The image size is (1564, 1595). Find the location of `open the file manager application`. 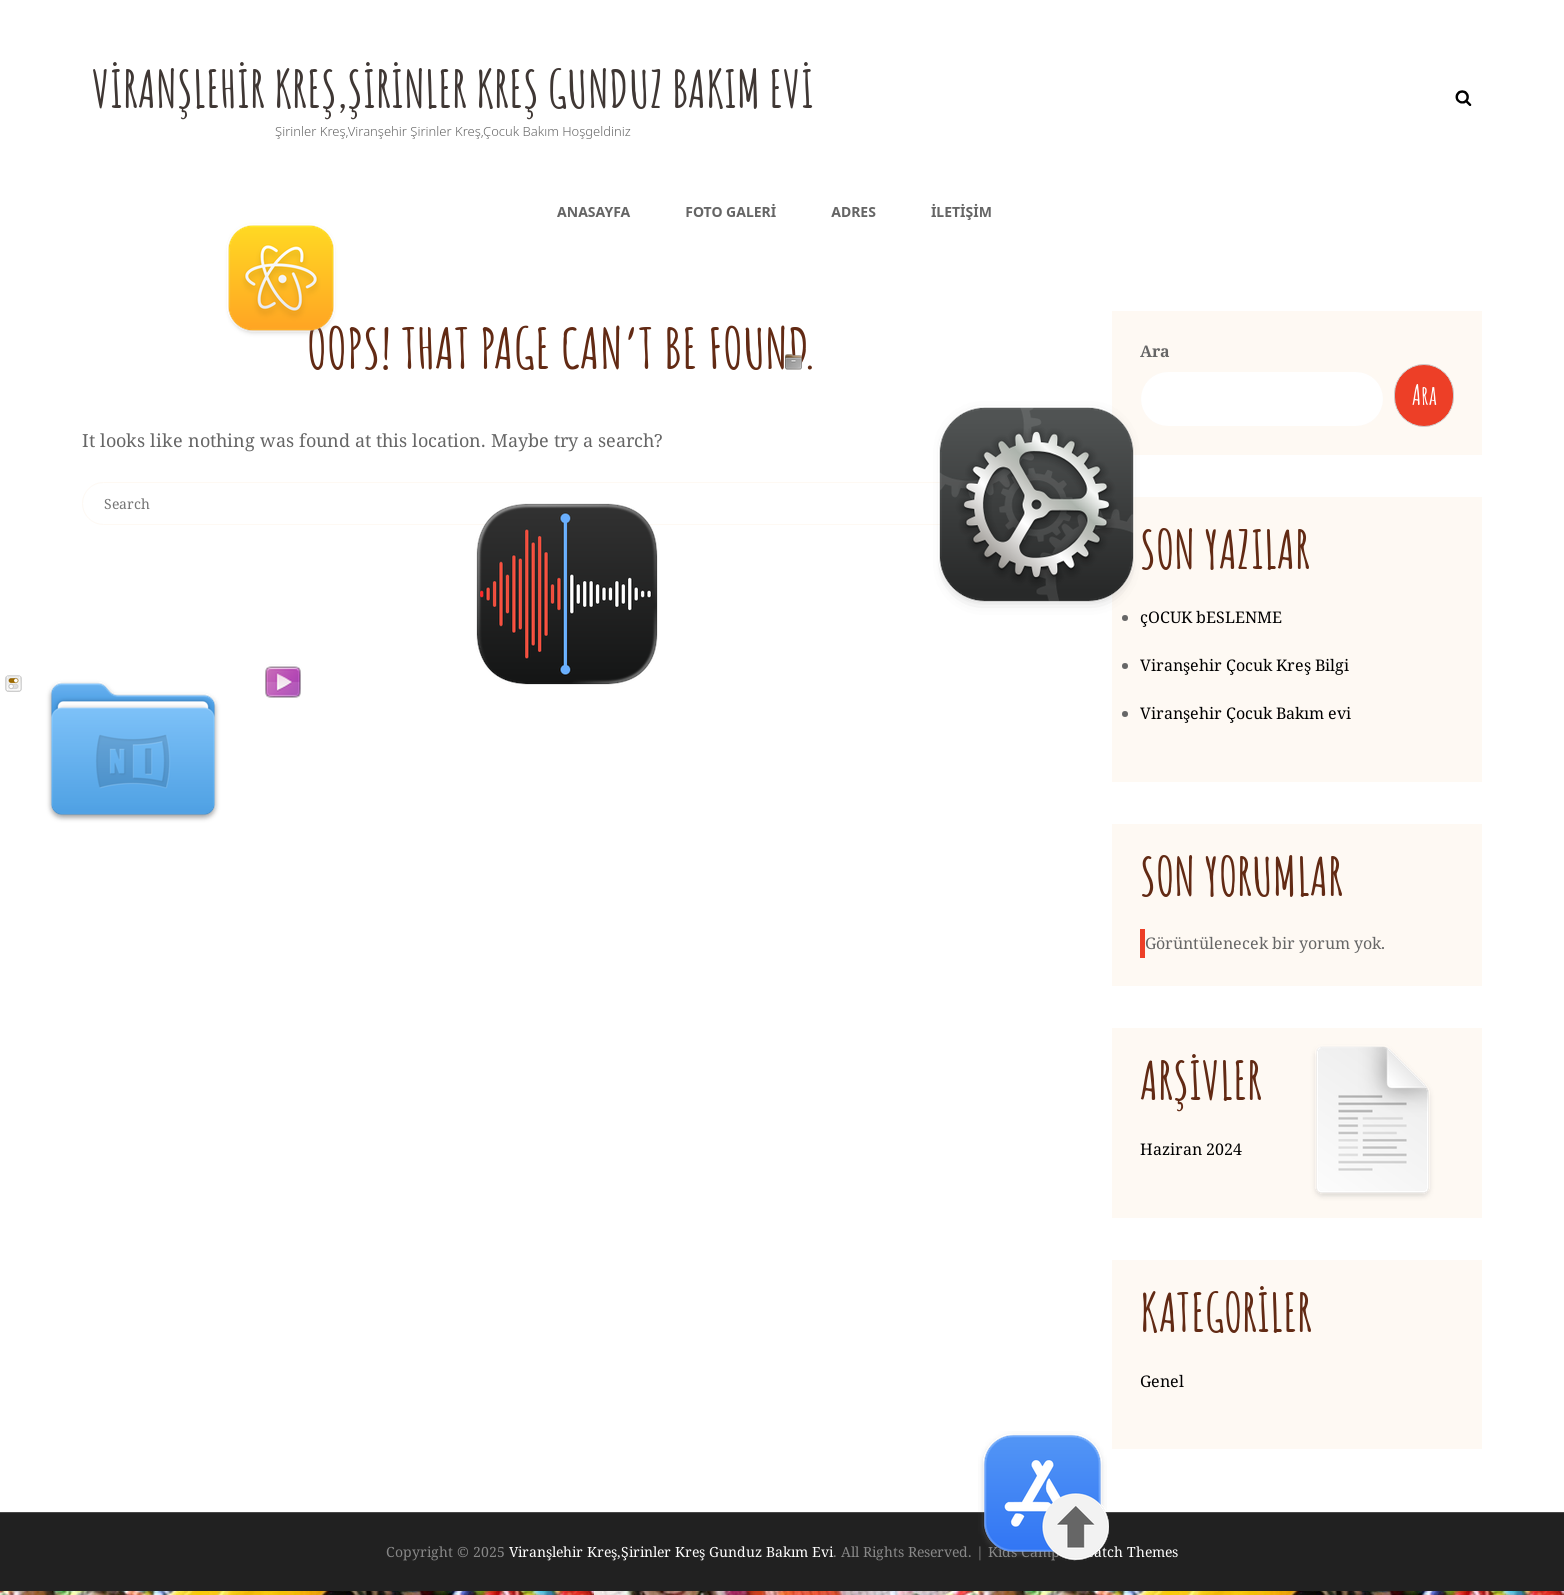

open the file manager application is located at coordinates (793, 361).